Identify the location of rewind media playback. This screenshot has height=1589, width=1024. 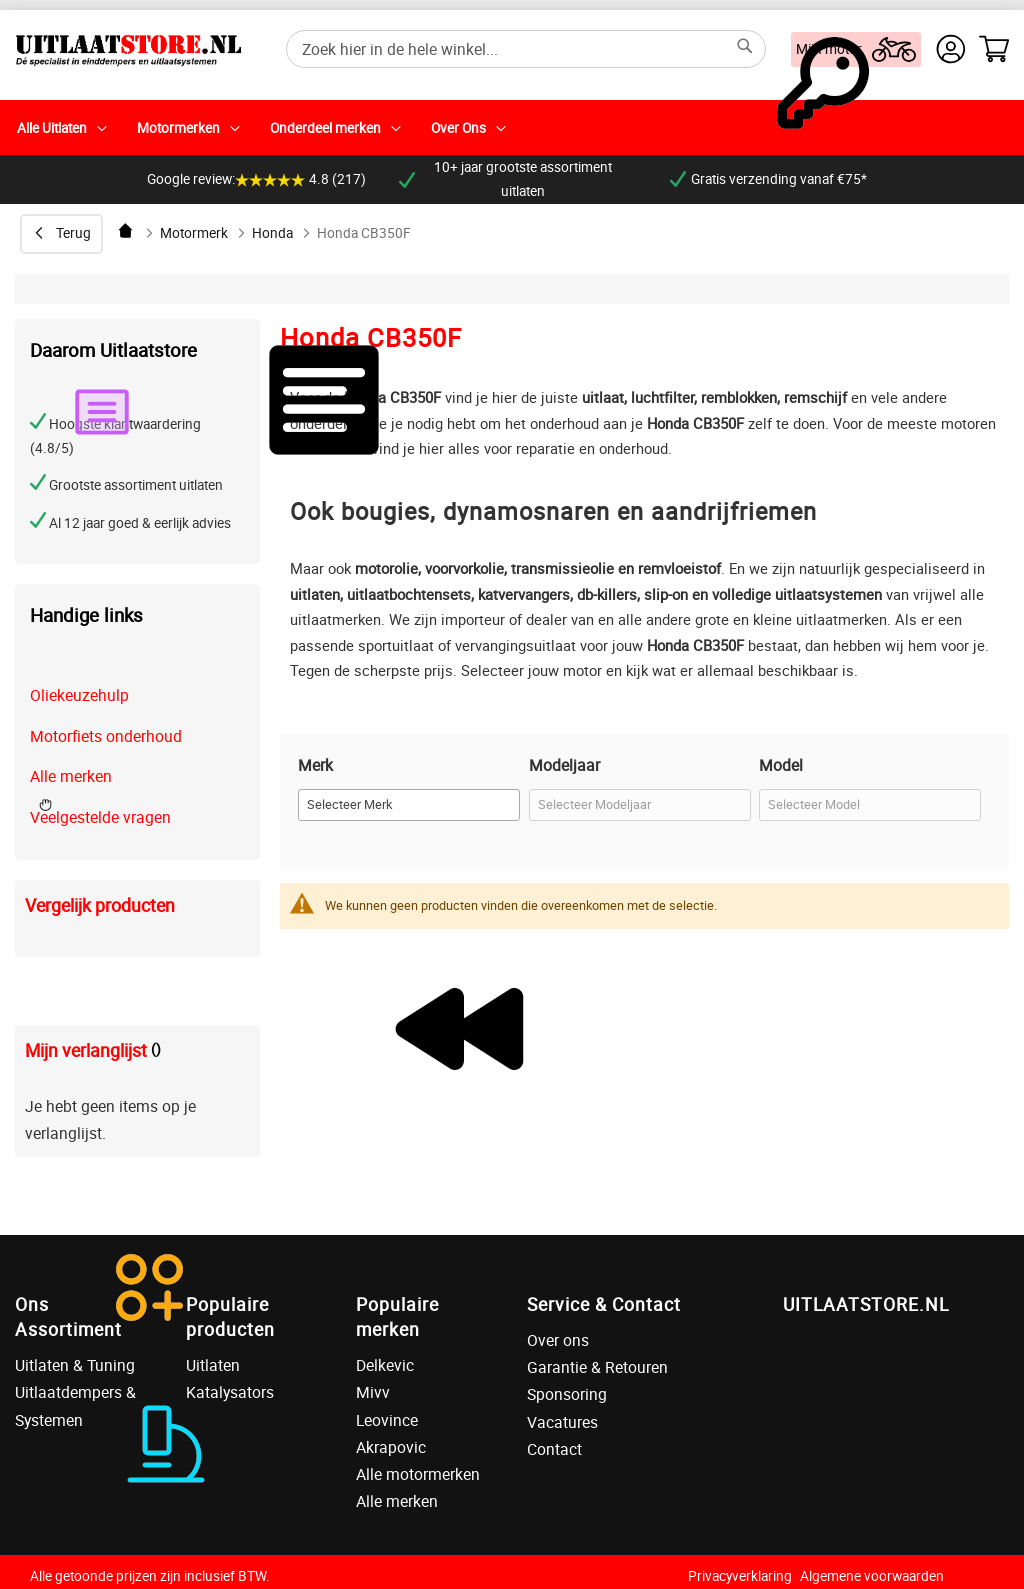
(464, 1029).